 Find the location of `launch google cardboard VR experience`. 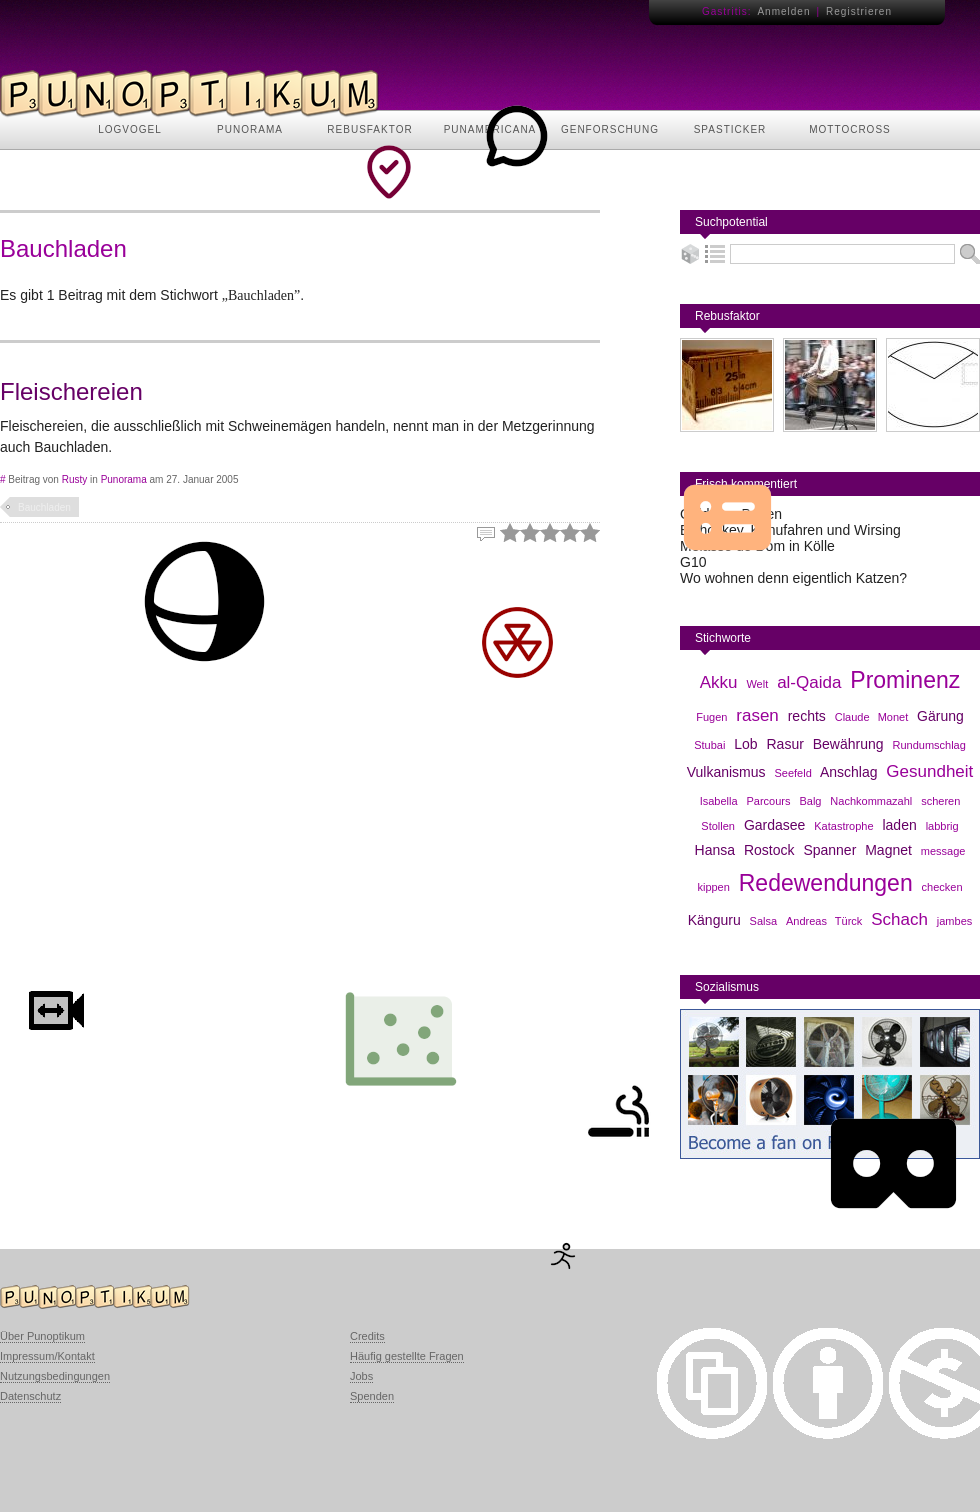

launch google cardboard VR experience is located at coordinates (893, 1163).